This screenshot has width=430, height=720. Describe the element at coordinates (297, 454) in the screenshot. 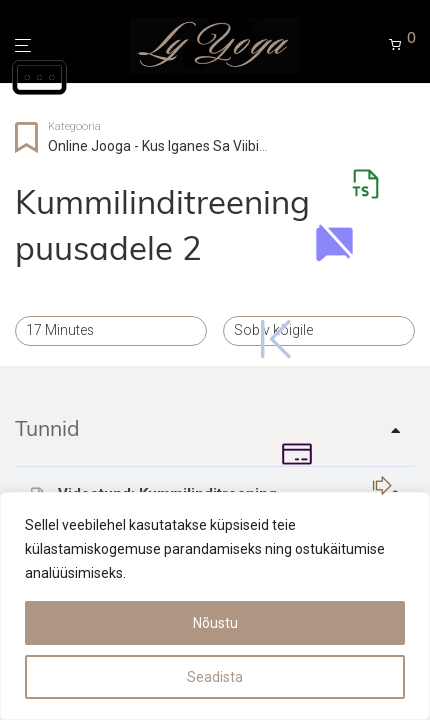

I see `manage payment methods` at that location.